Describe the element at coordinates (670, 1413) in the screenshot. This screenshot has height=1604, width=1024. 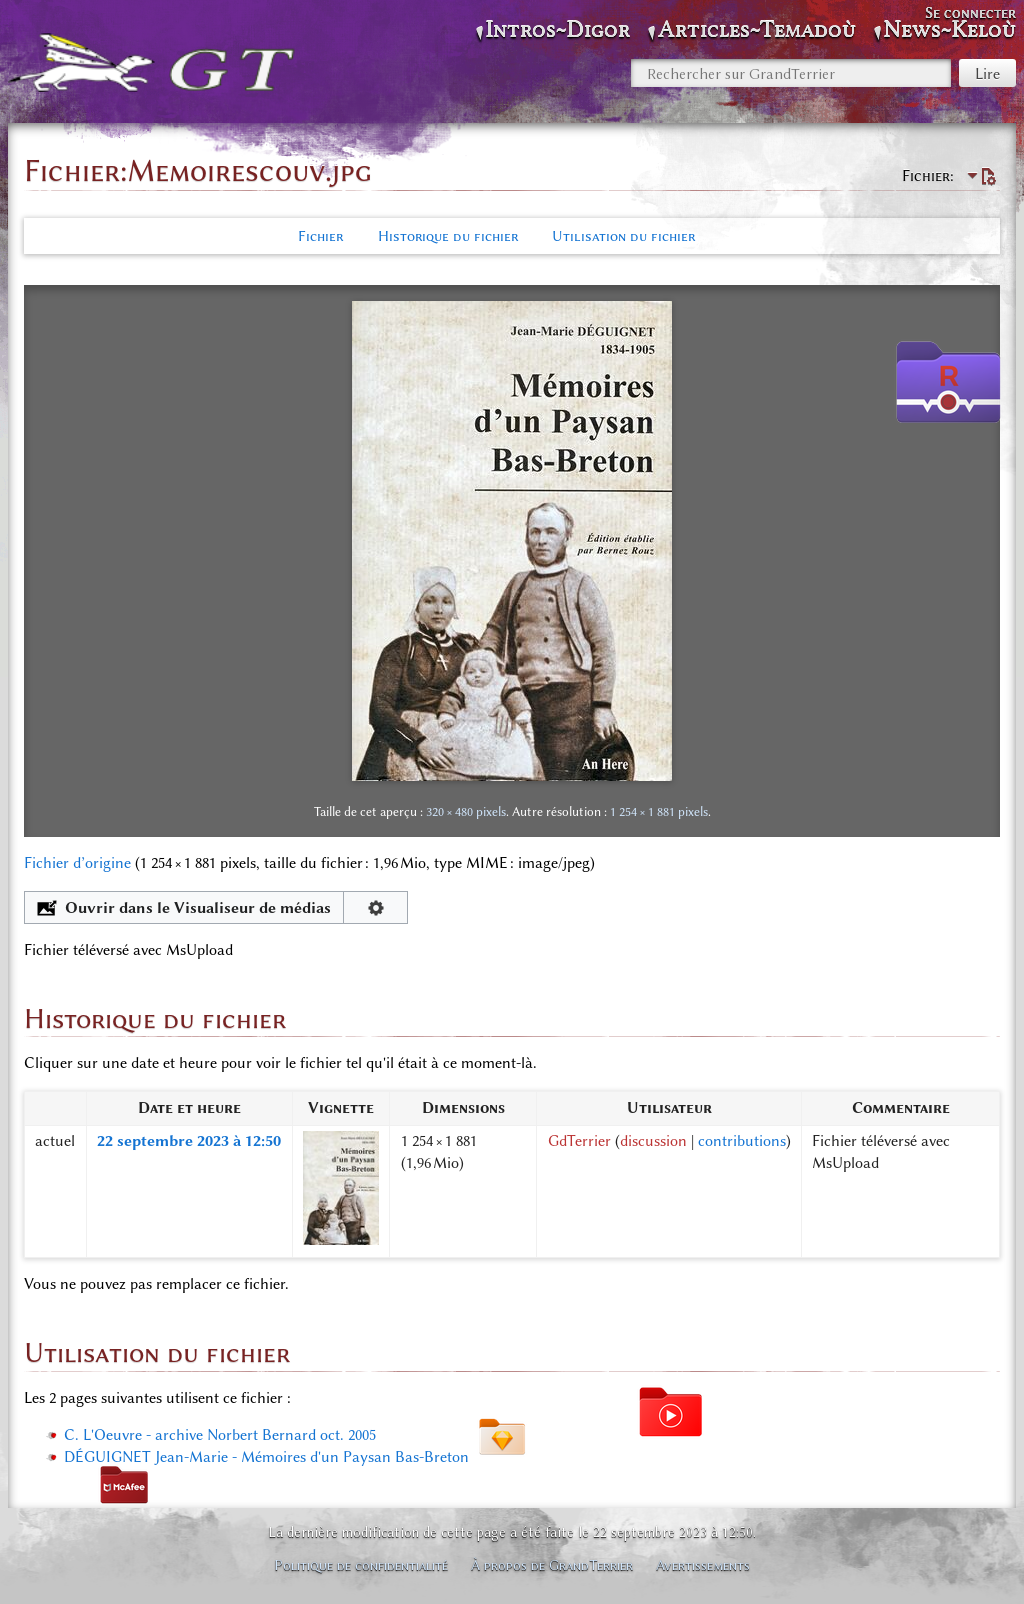
I see `open folder containing youtube music files` at that location.